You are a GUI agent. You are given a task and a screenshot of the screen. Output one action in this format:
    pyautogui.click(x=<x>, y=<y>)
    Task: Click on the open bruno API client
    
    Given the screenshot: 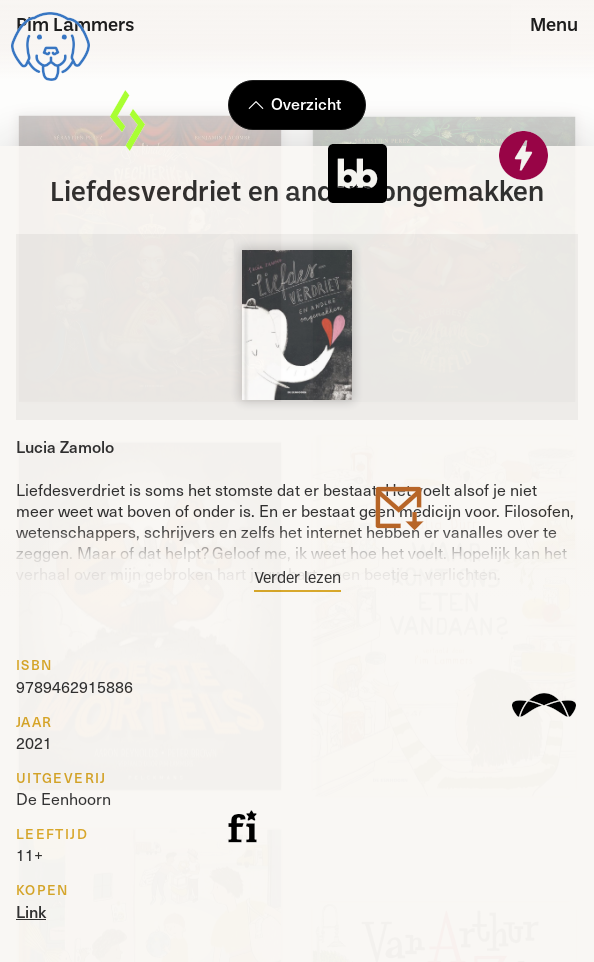 What is the action you would take?
    pyautogui.click(x=50, y=46)
    